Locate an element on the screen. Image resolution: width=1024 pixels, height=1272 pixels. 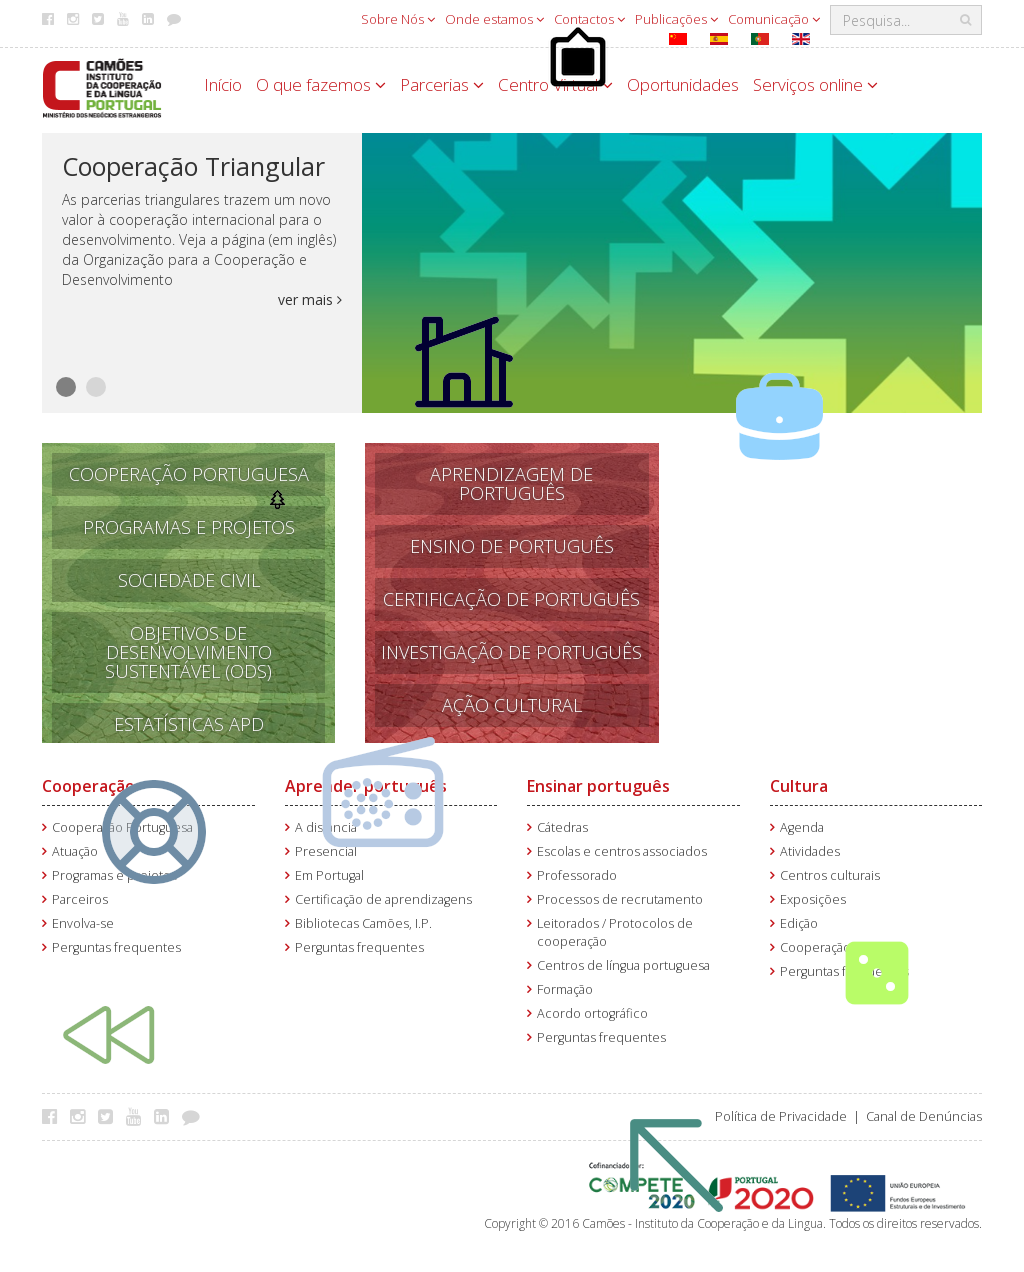
randomize or shuffle content is located at coordinates (877, 973).